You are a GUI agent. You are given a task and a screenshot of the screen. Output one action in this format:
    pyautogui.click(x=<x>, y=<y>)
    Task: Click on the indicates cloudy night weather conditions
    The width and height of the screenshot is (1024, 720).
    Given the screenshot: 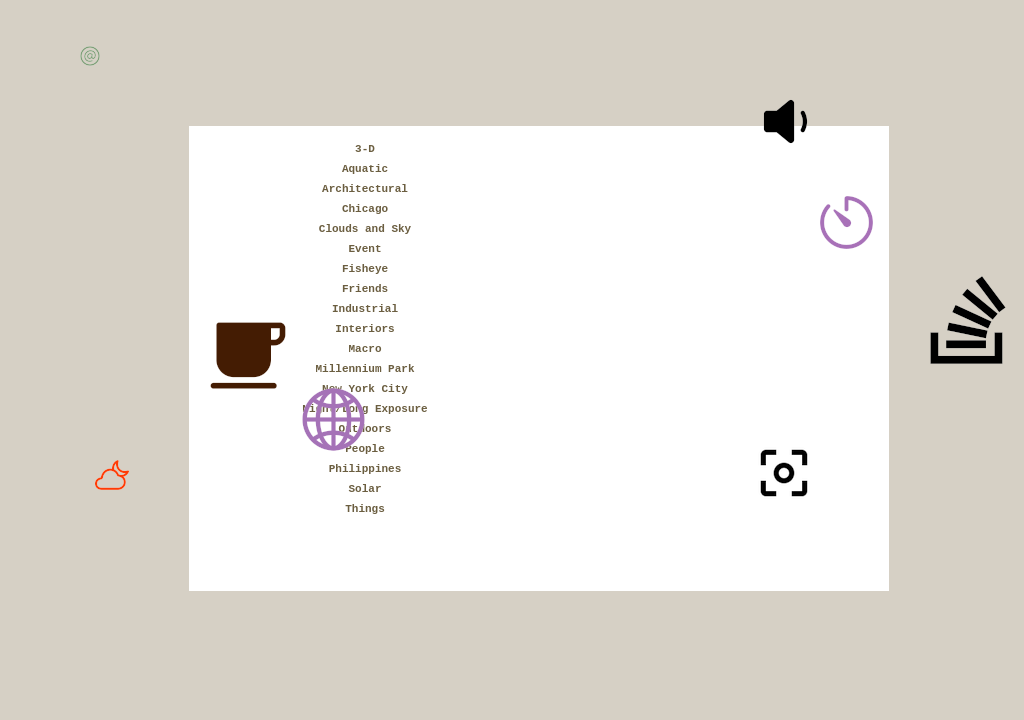 What is the action you would take?
    pyautogui.click(x=112, y=475)
    